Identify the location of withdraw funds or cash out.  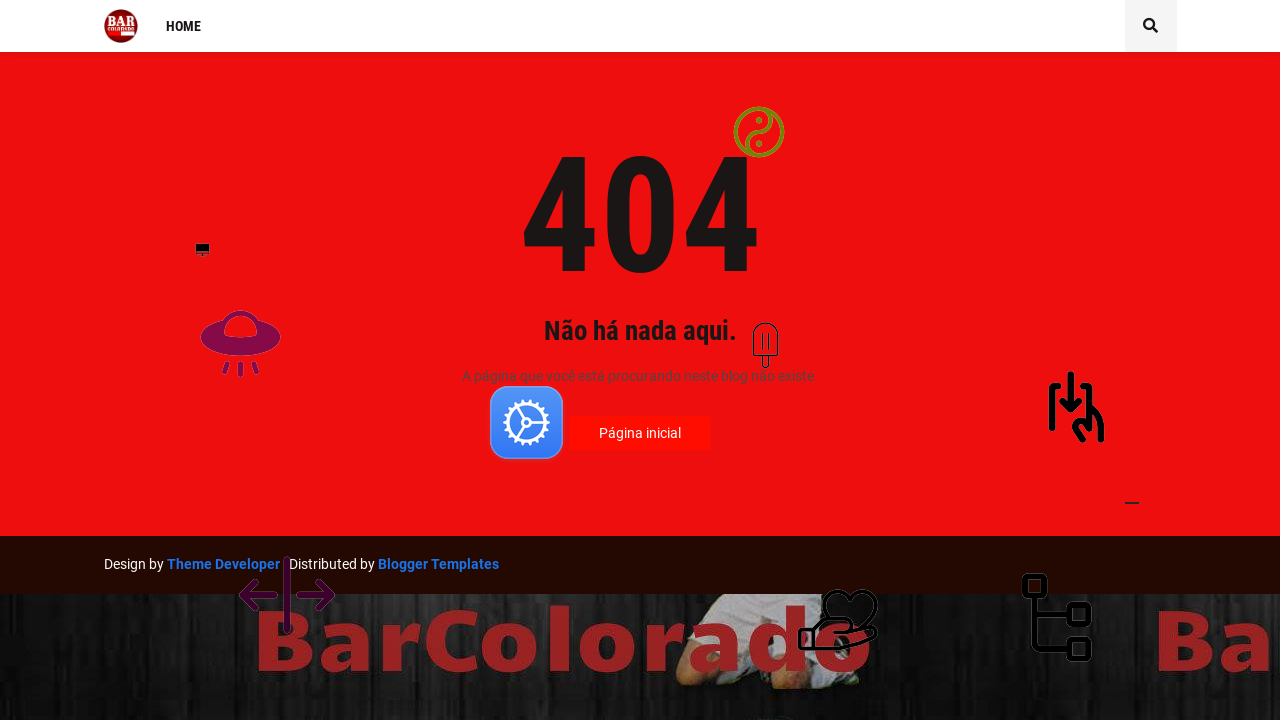
(1073, 407).